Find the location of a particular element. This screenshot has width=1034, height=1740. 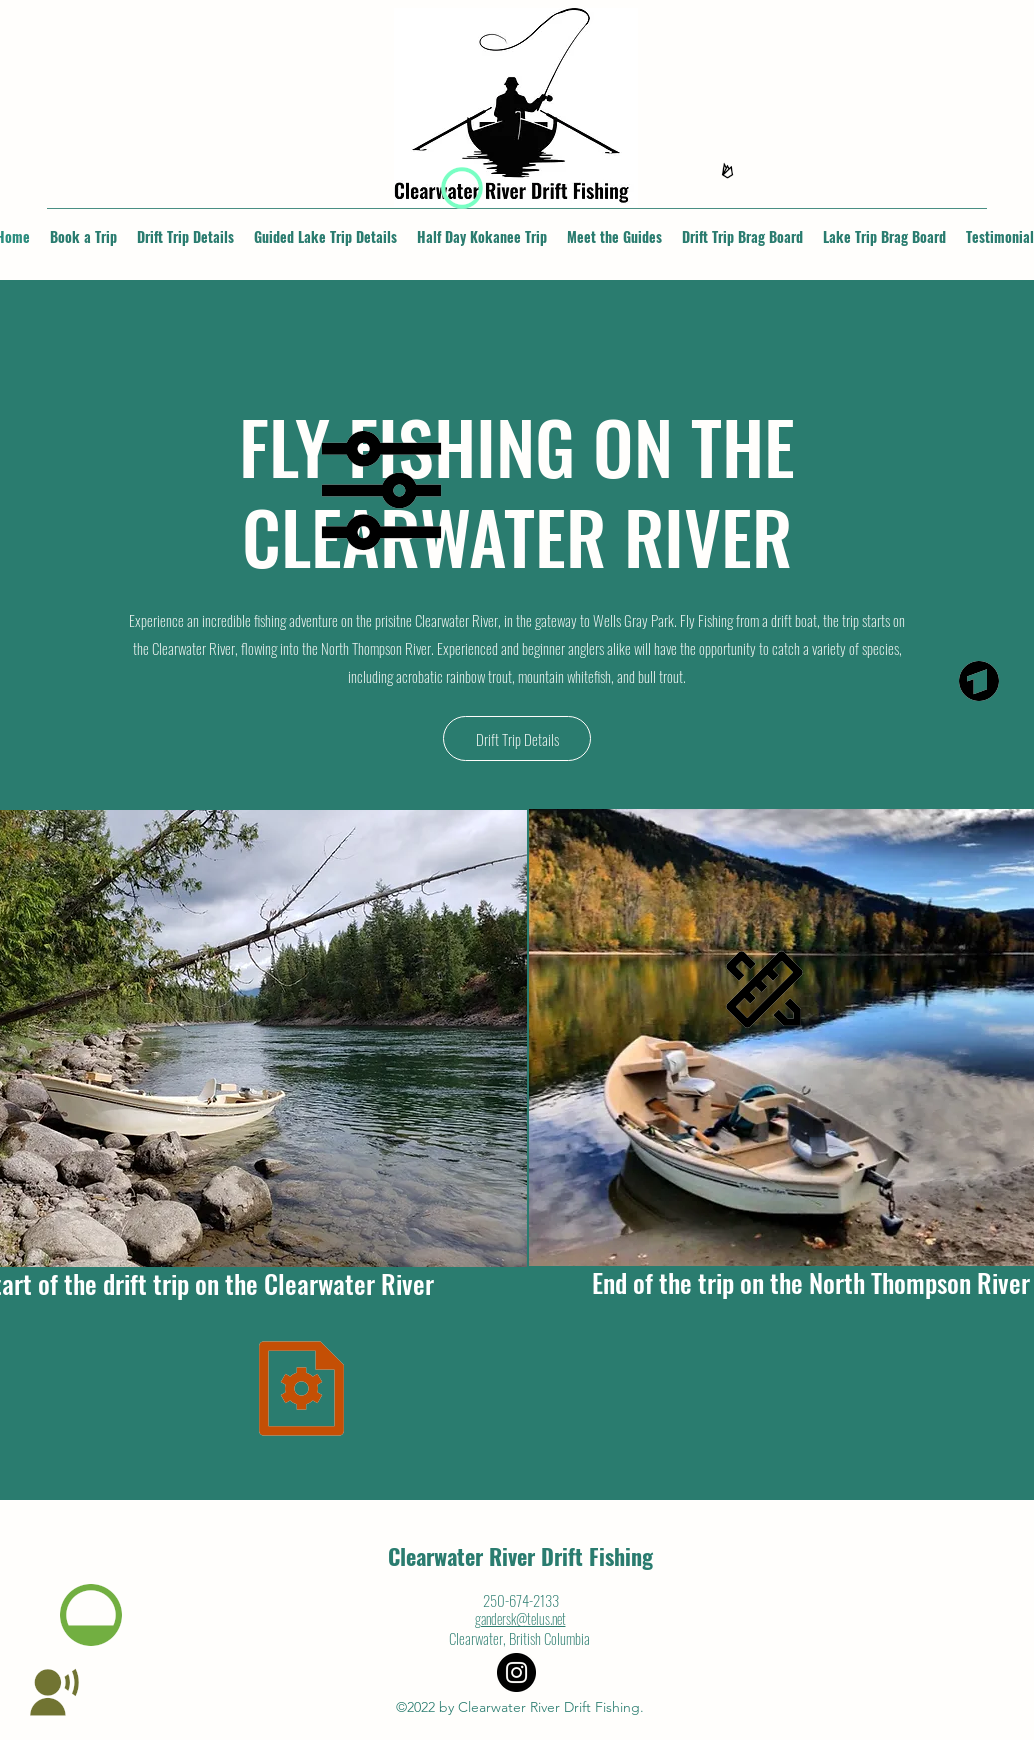

access voice or speech settings is located at coordinates (54, 1693).